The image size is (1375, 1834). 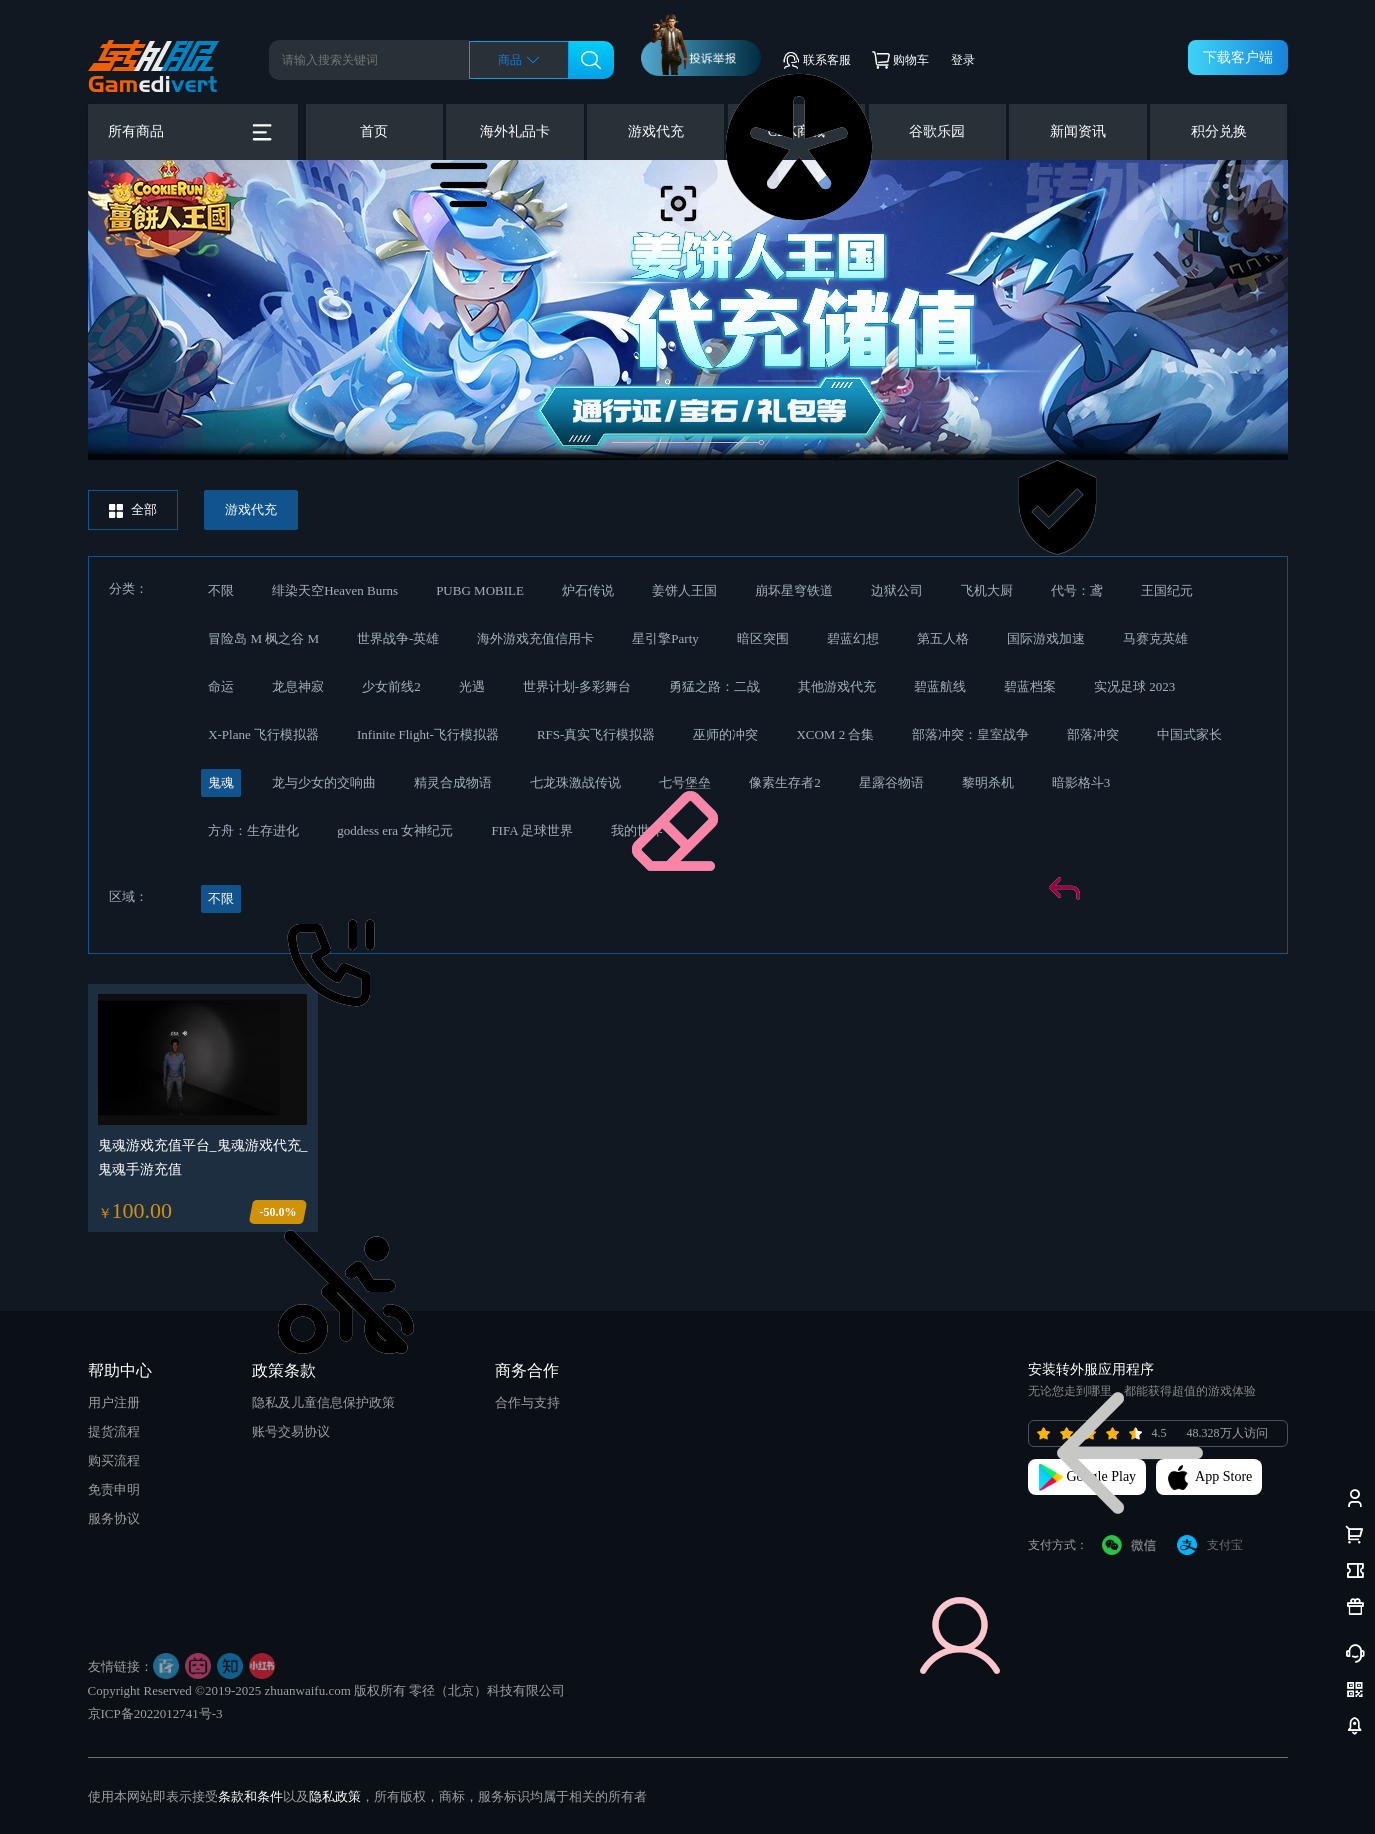 I want to click on indicates a required field in a form, so click(x=799, y=147).